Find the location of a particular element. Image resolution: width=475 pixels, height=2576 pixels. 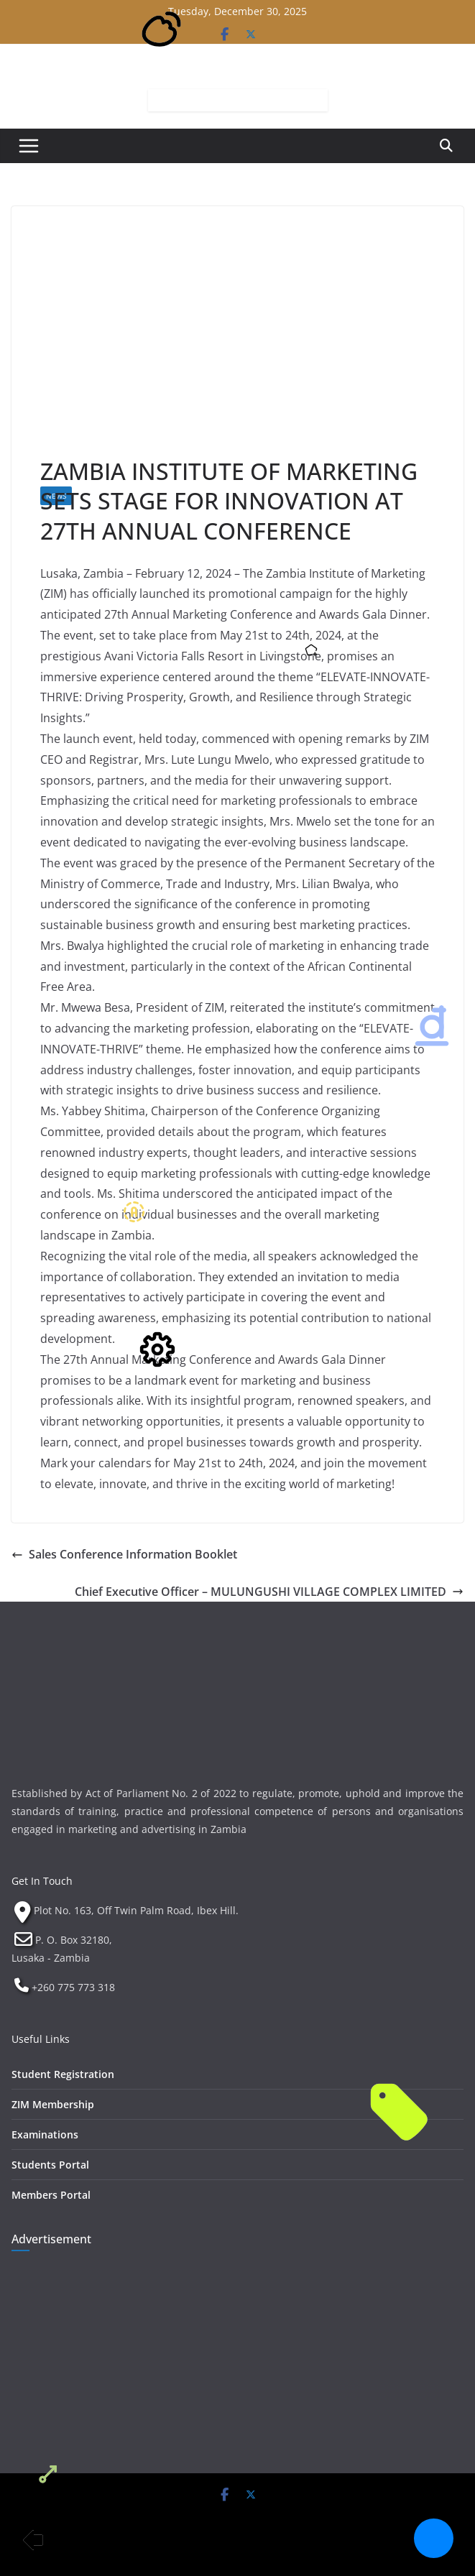

add a tag or label to an item is located at coordinates (398, 2111).